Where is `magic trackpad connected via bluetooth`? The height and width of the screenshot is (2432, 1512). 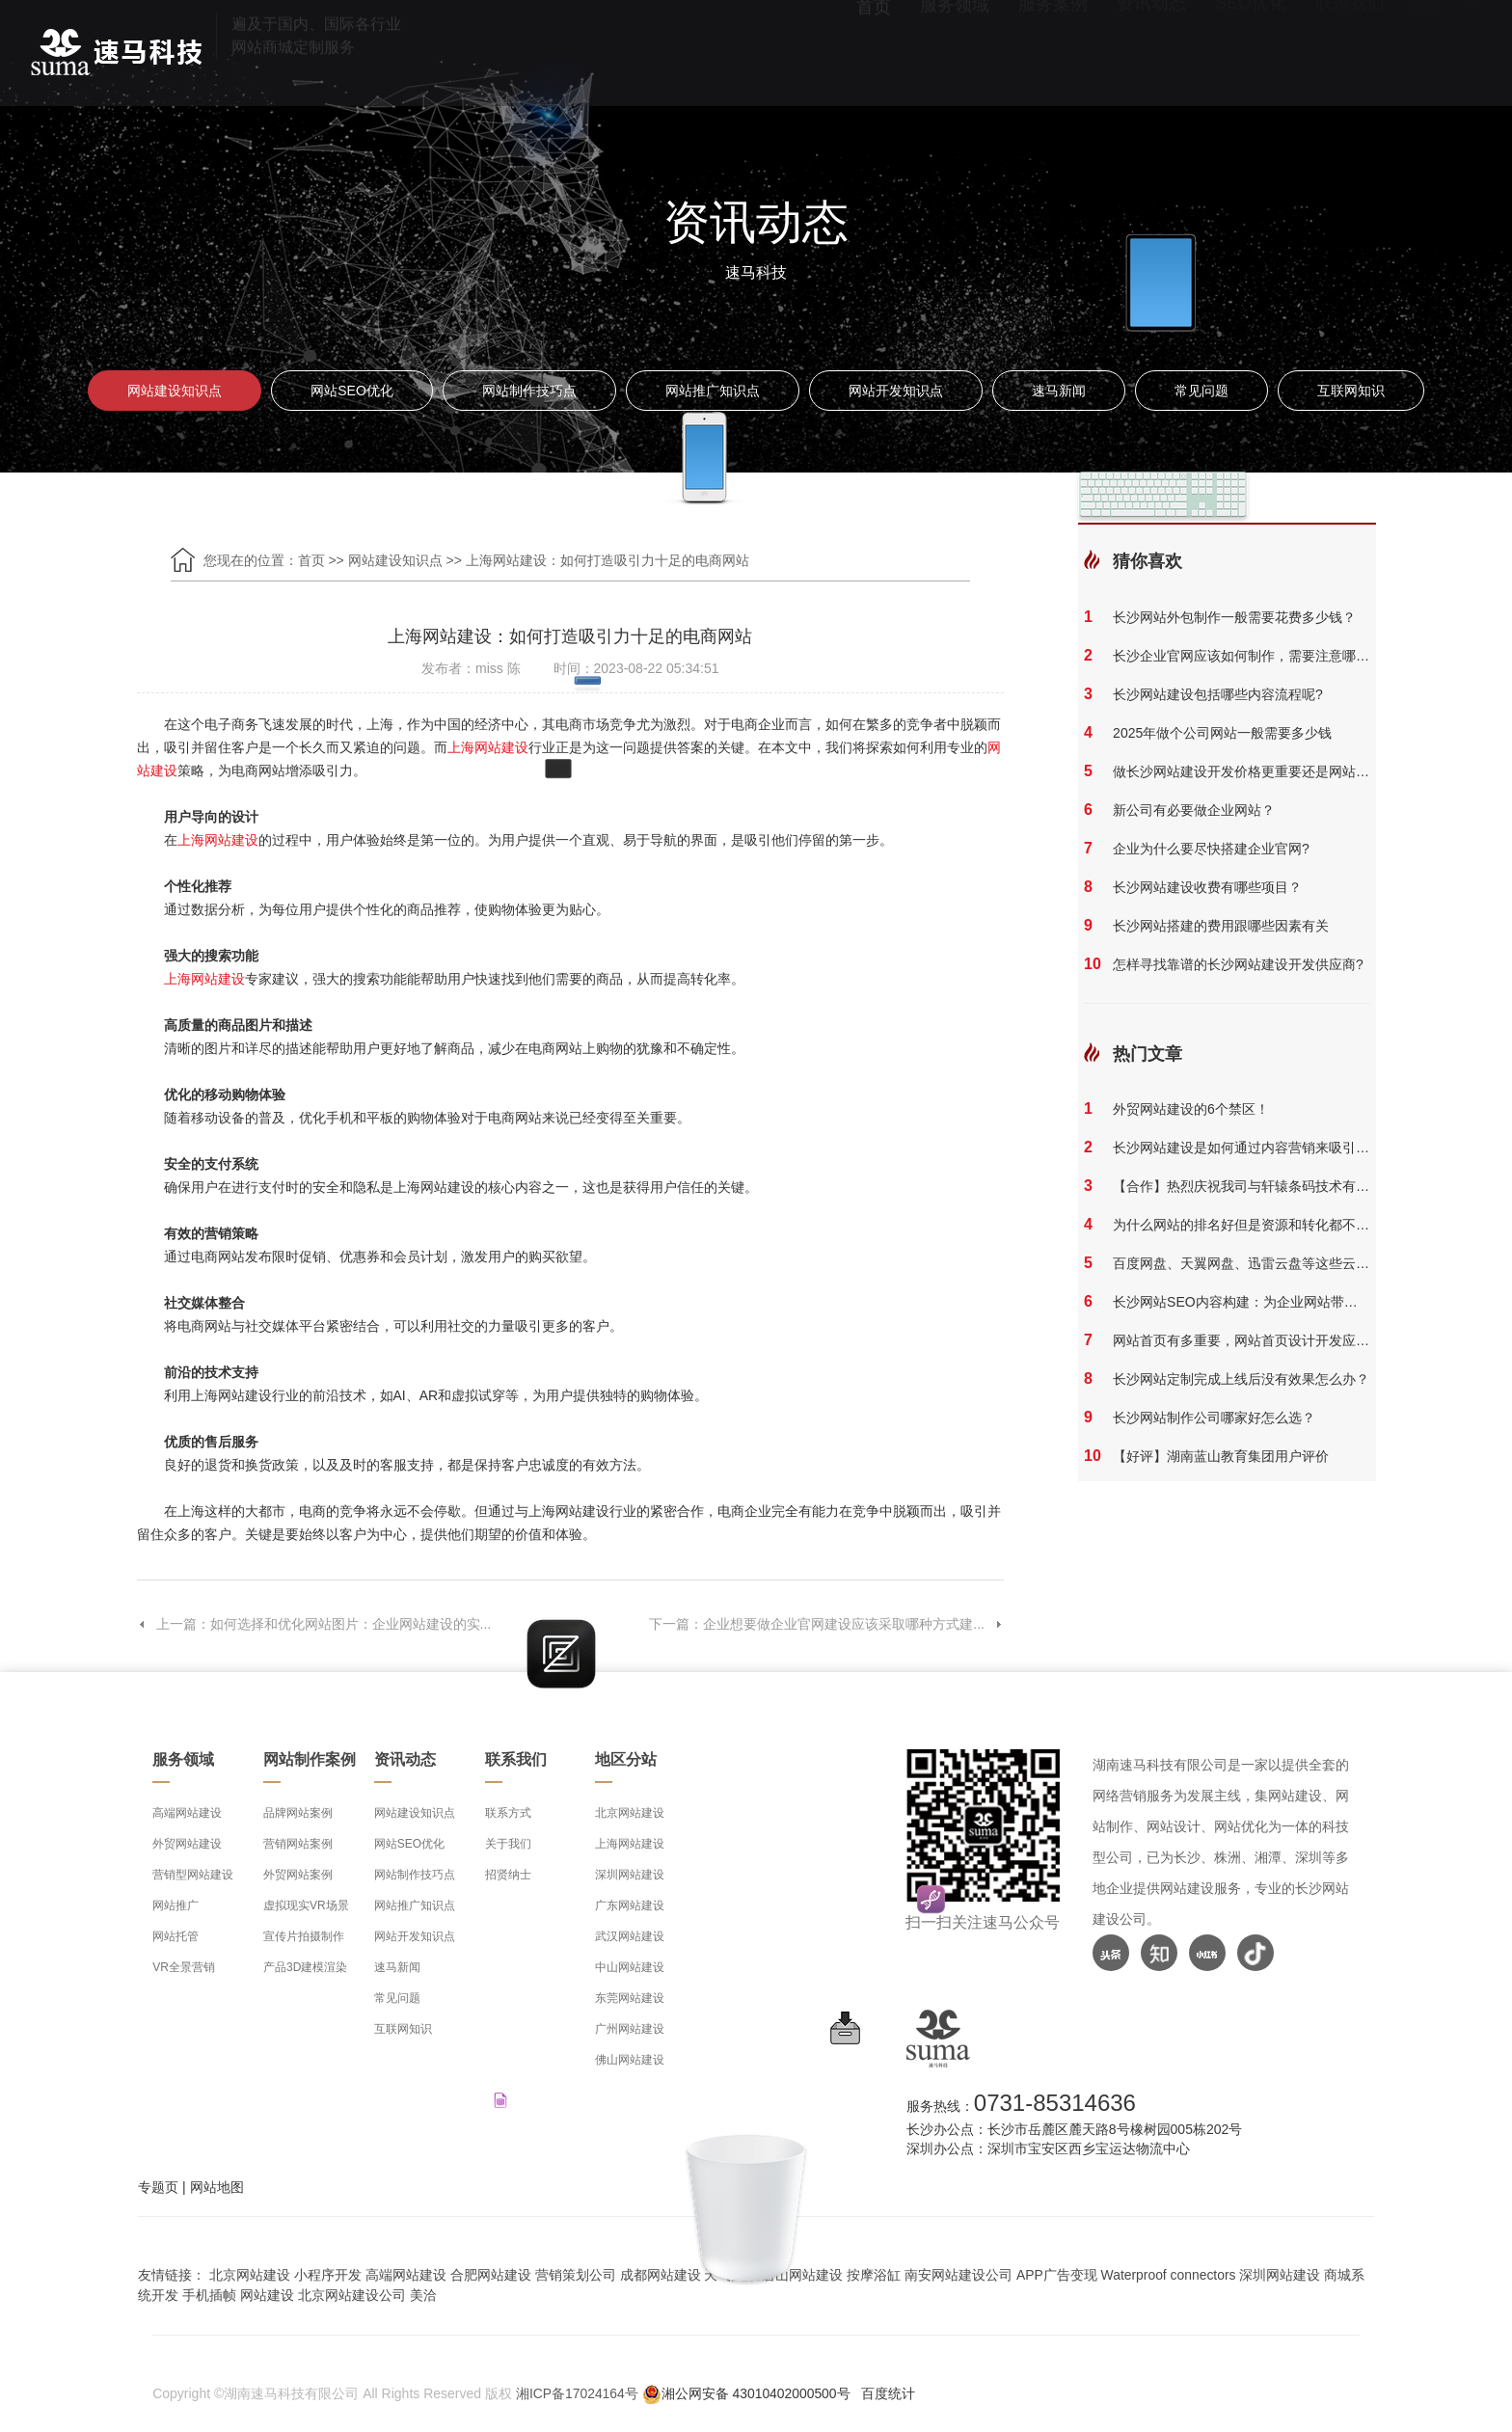 magic trackpad connected via bluetooth is located at coordinates (558, 769).